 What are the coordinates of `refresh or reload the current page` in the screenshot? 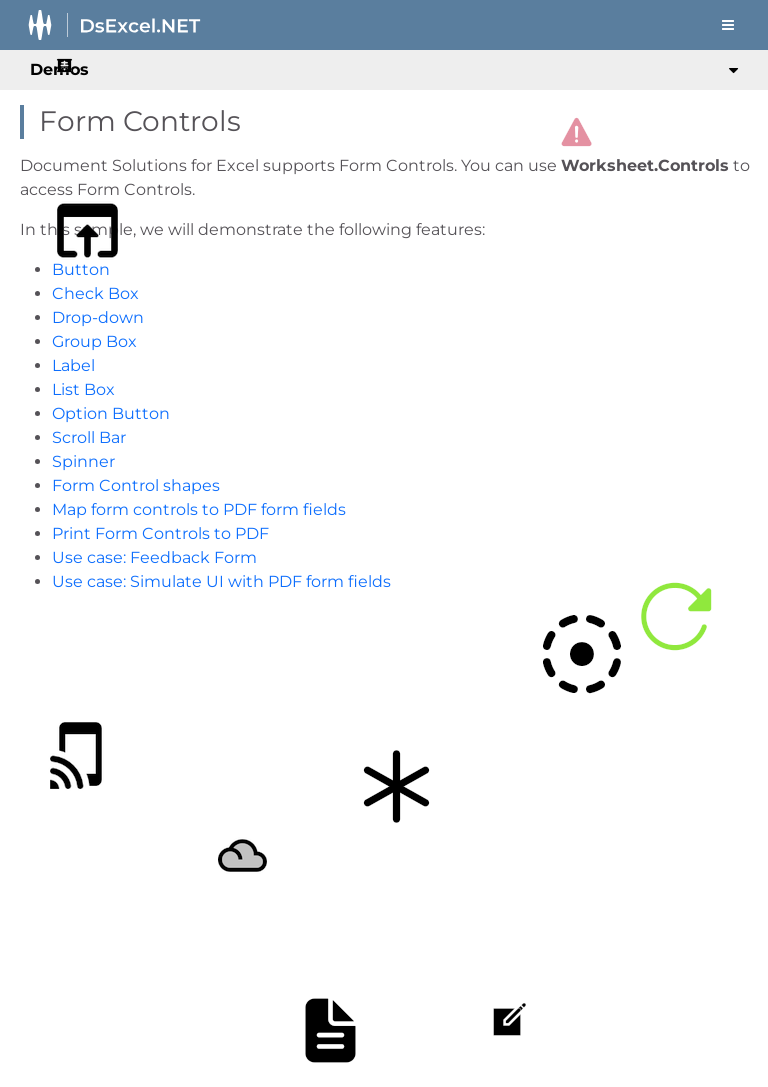 It's located at (677, 616).